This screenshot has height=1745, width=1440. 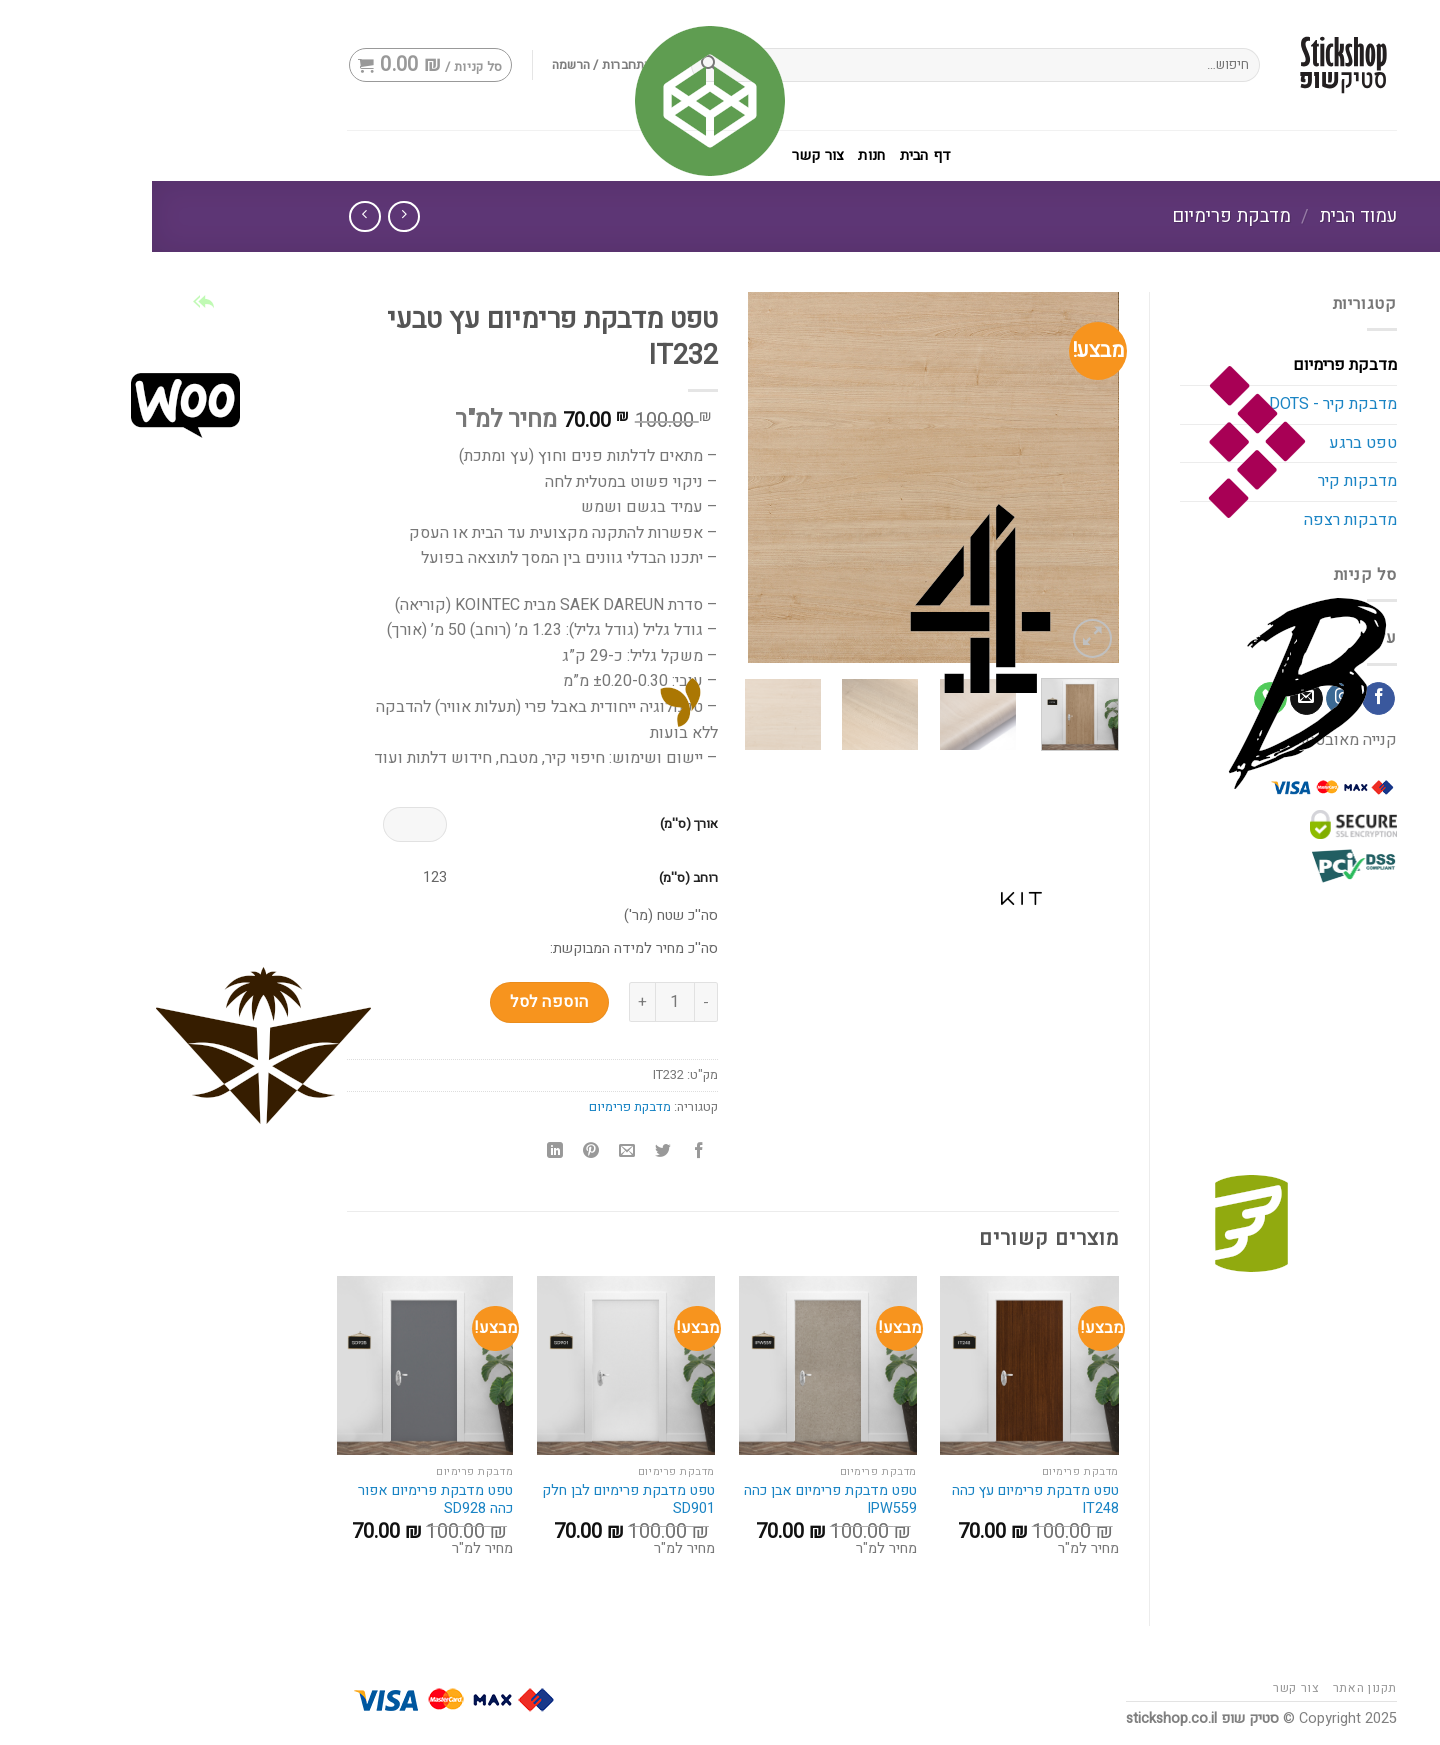 What do you see at coordinates (1251, 1223) in the screenshot?
I see `flyway database migration tool logo` at bounding box center [1251, 1223].